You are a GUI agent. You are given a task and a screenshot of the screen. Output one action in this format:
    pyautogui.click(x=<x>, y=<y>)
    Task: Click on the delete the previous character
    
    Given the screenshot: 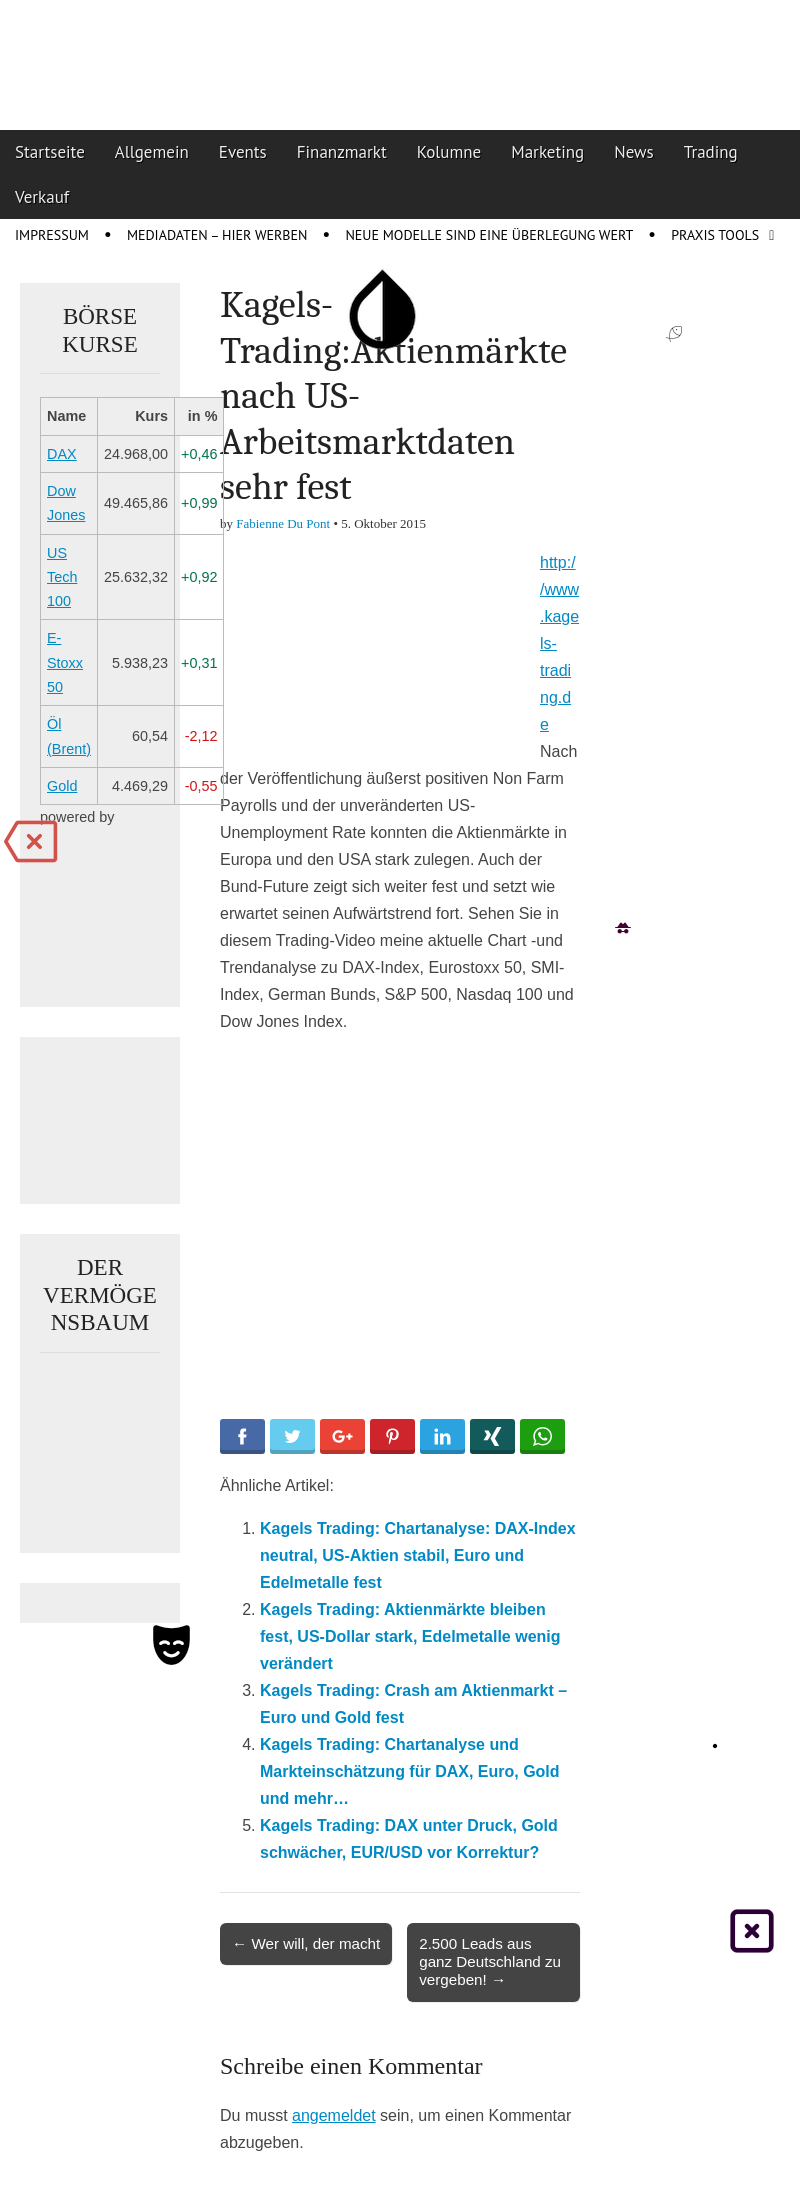 What is the action you would take?
    pyautogui.click(x=32, y=841)
    